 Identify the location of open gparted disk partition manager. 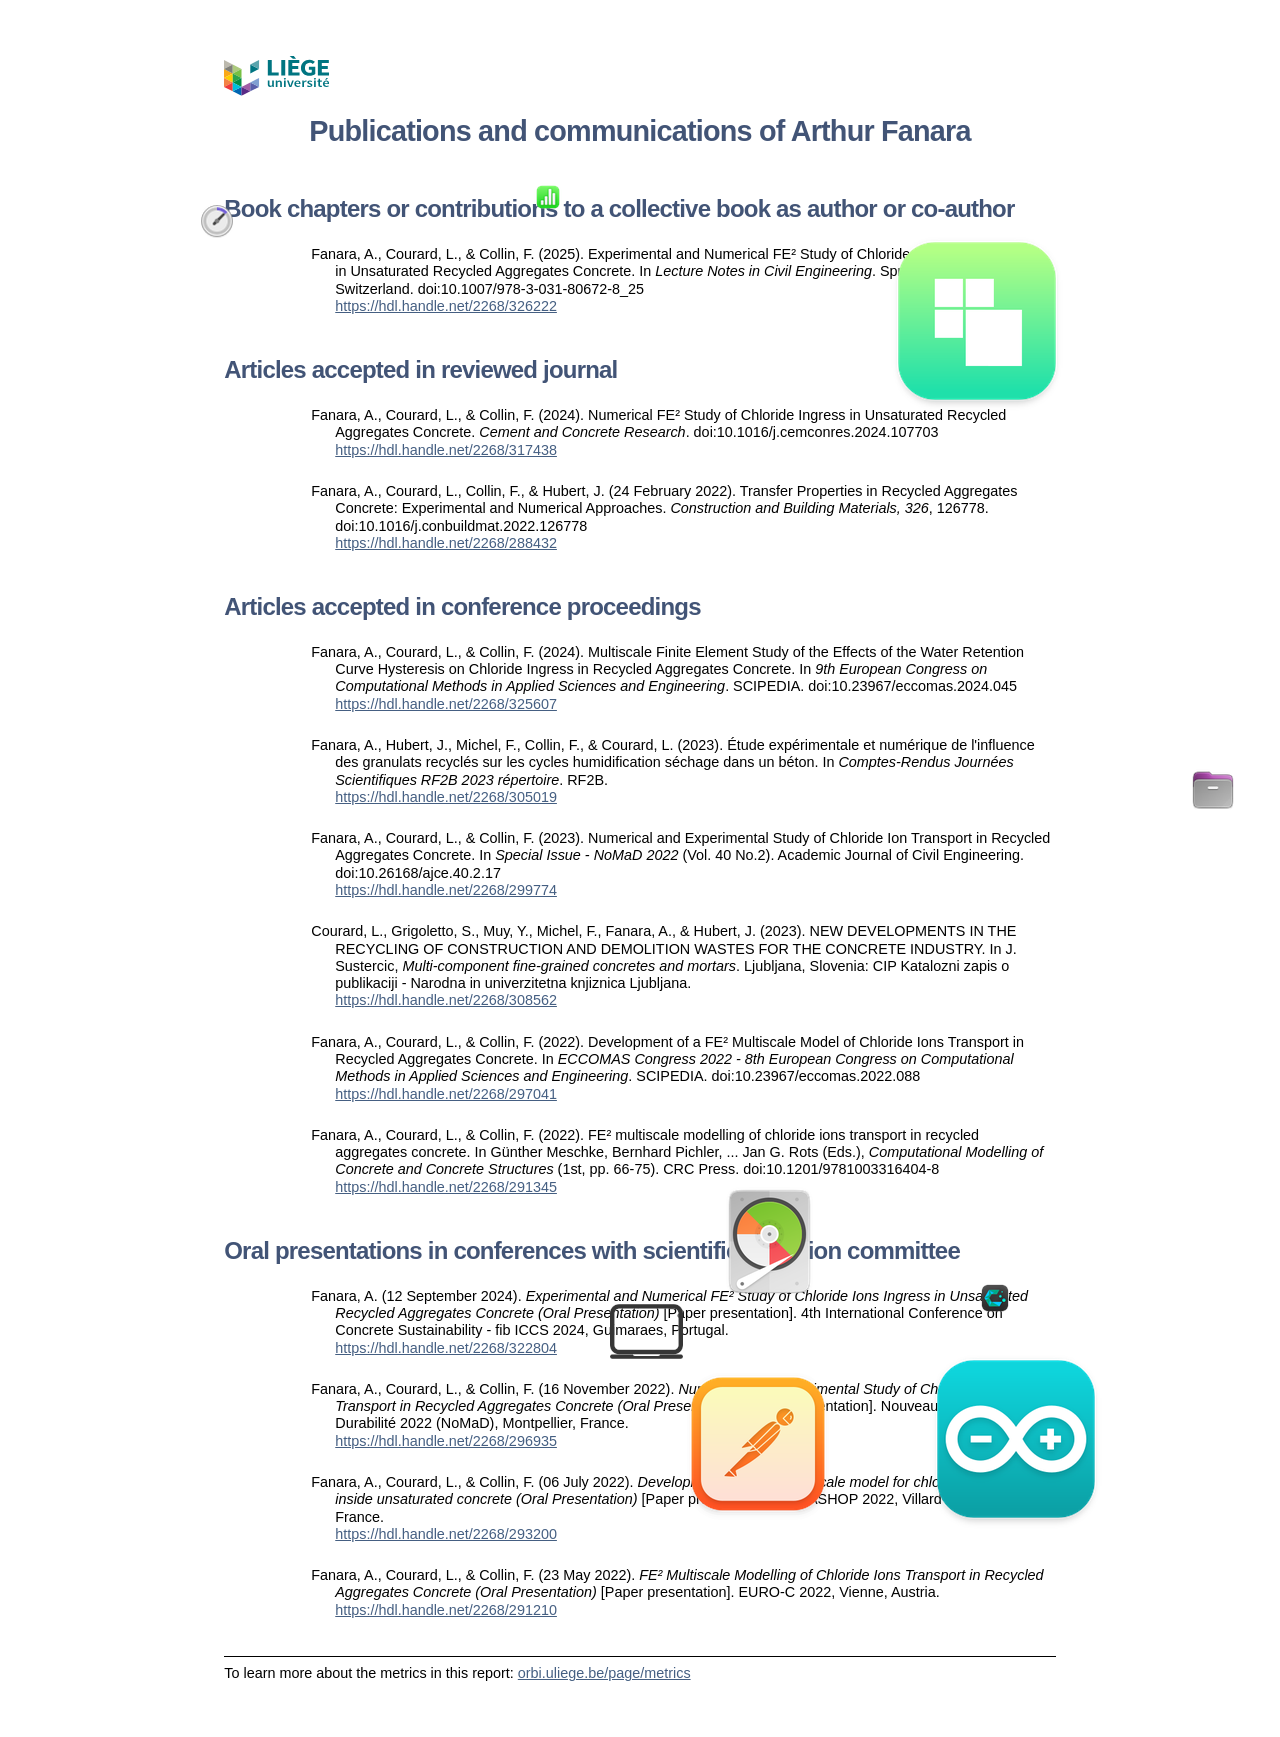
(769, 1241).